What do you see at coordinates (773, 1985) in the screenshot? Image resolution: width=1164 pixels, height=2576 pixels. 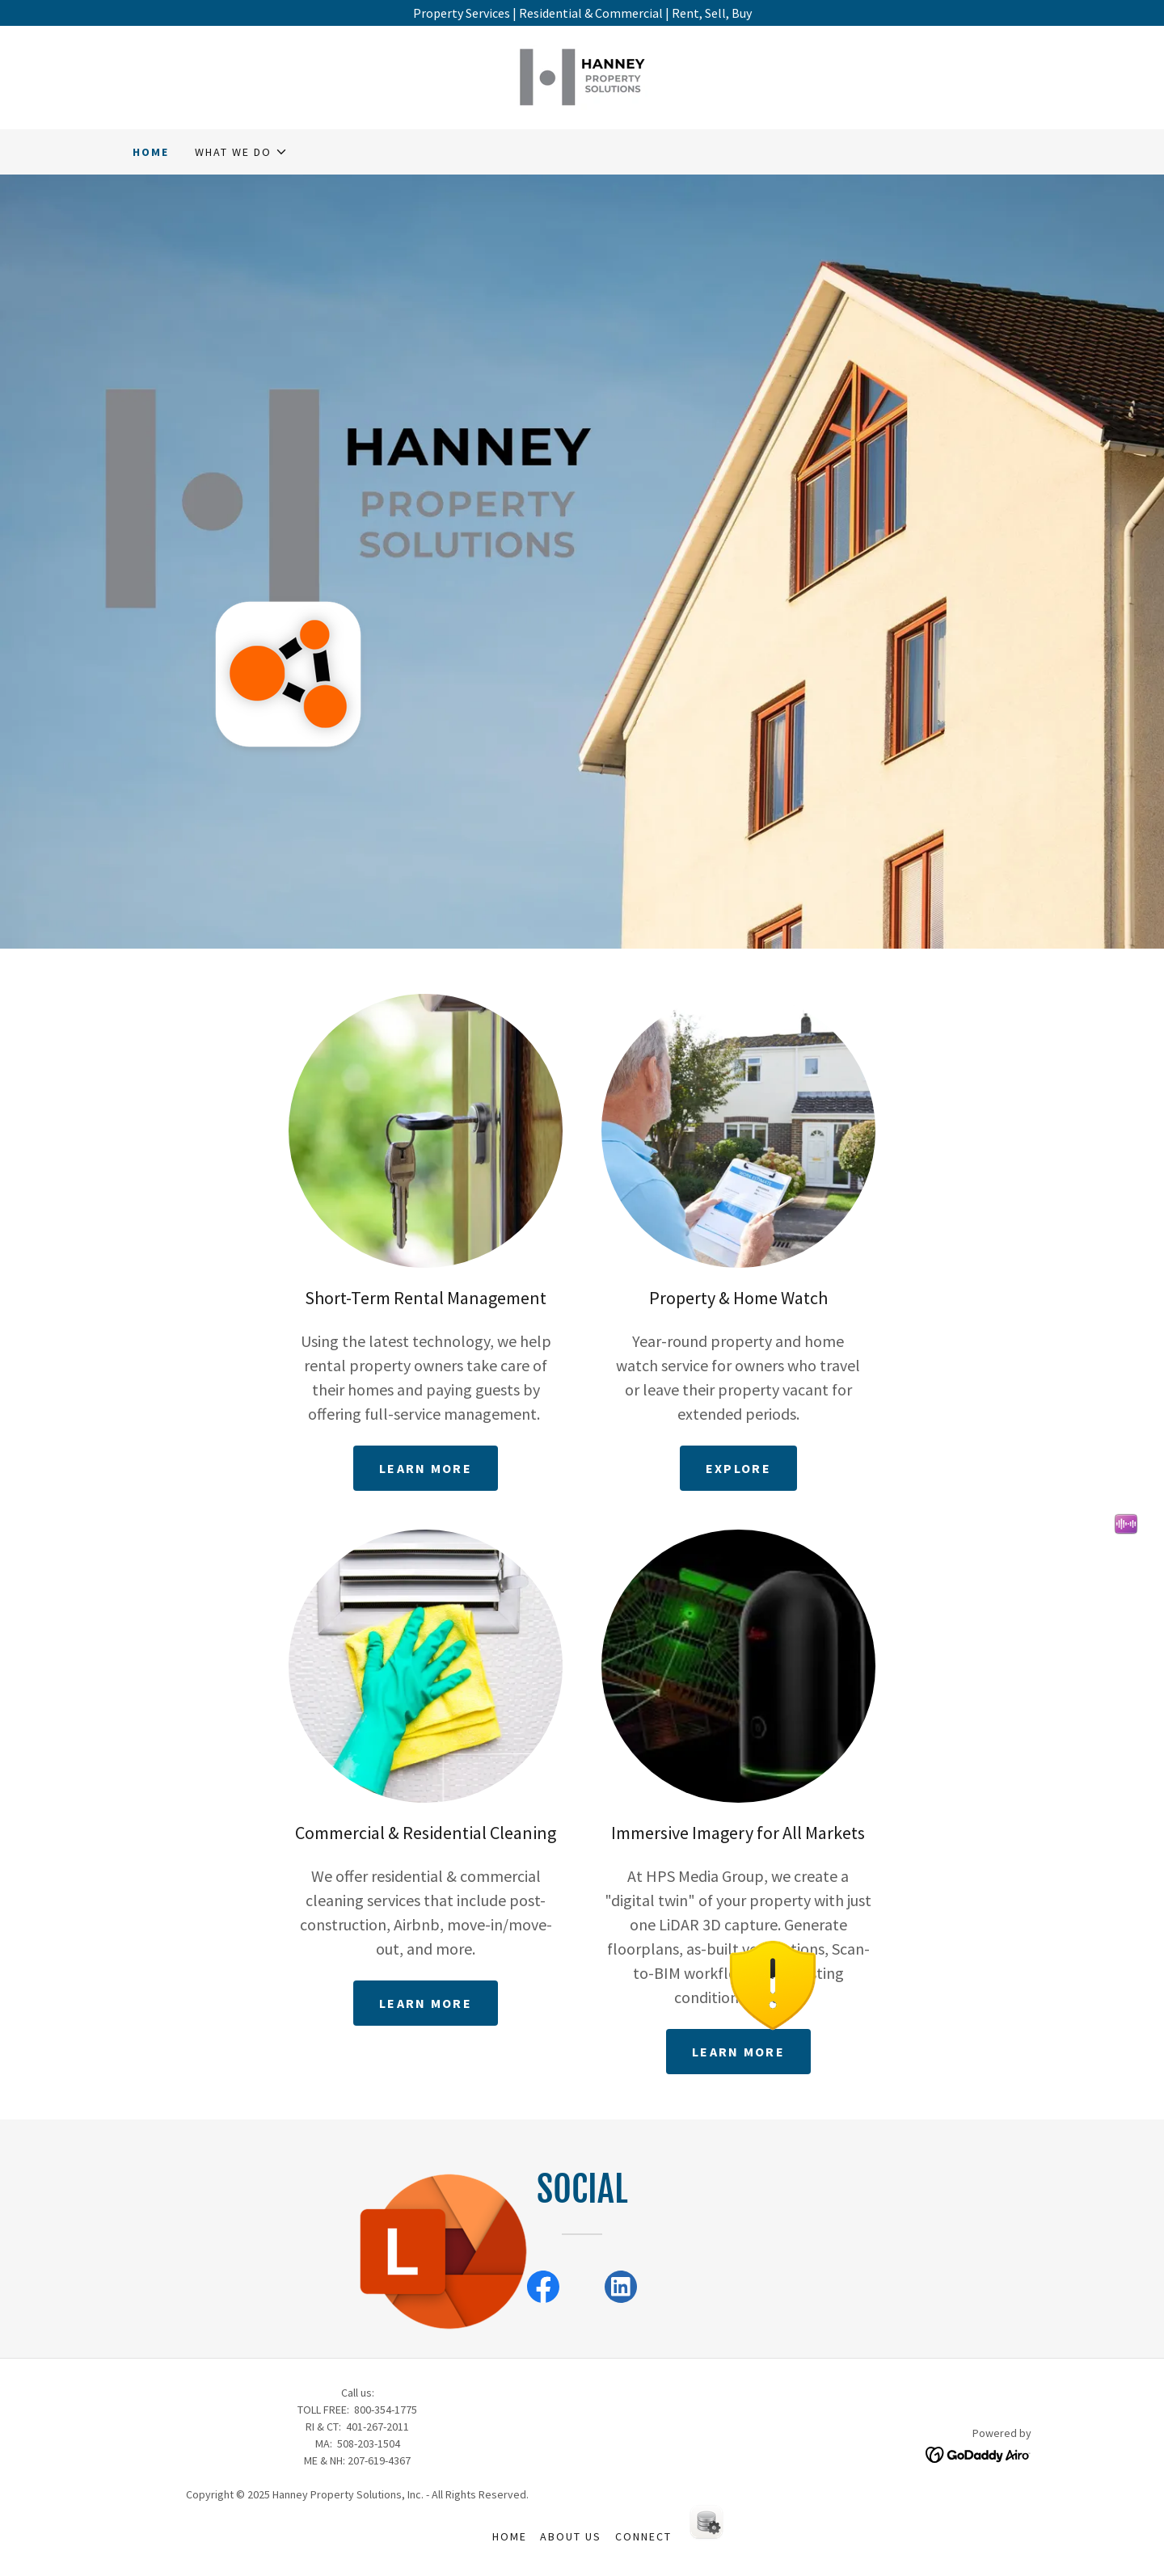 I see `indicates a security warning or alert` at bounding box center [773, 1985].